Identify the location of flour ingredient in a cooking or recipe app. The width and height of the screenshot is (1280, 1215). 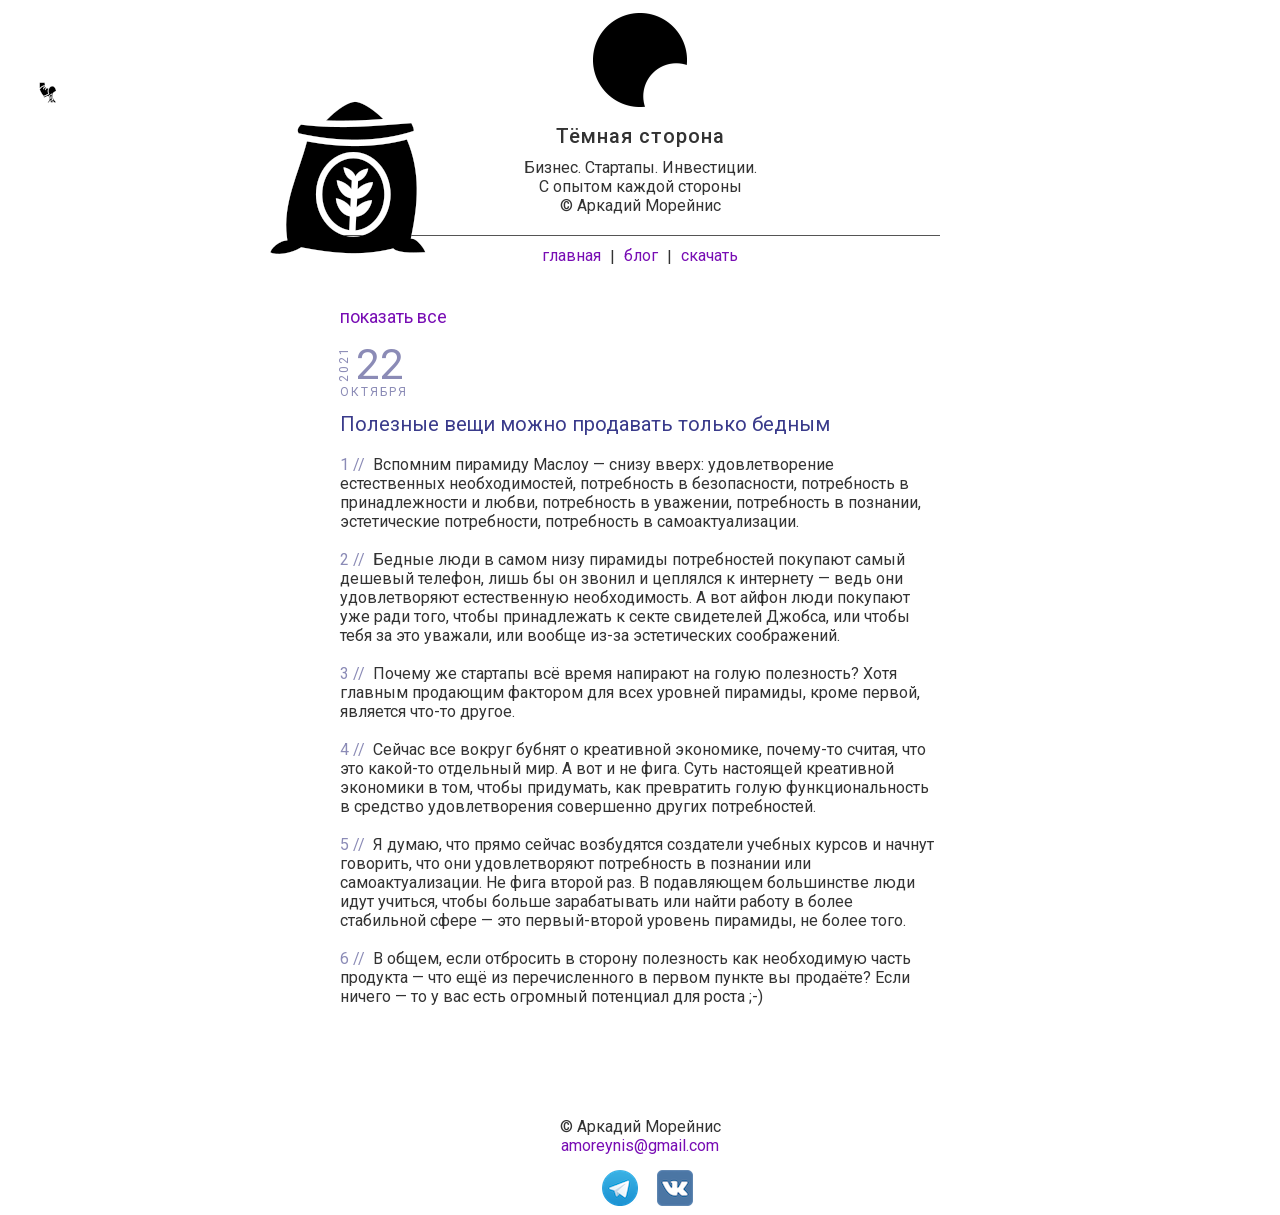
(348, 177).